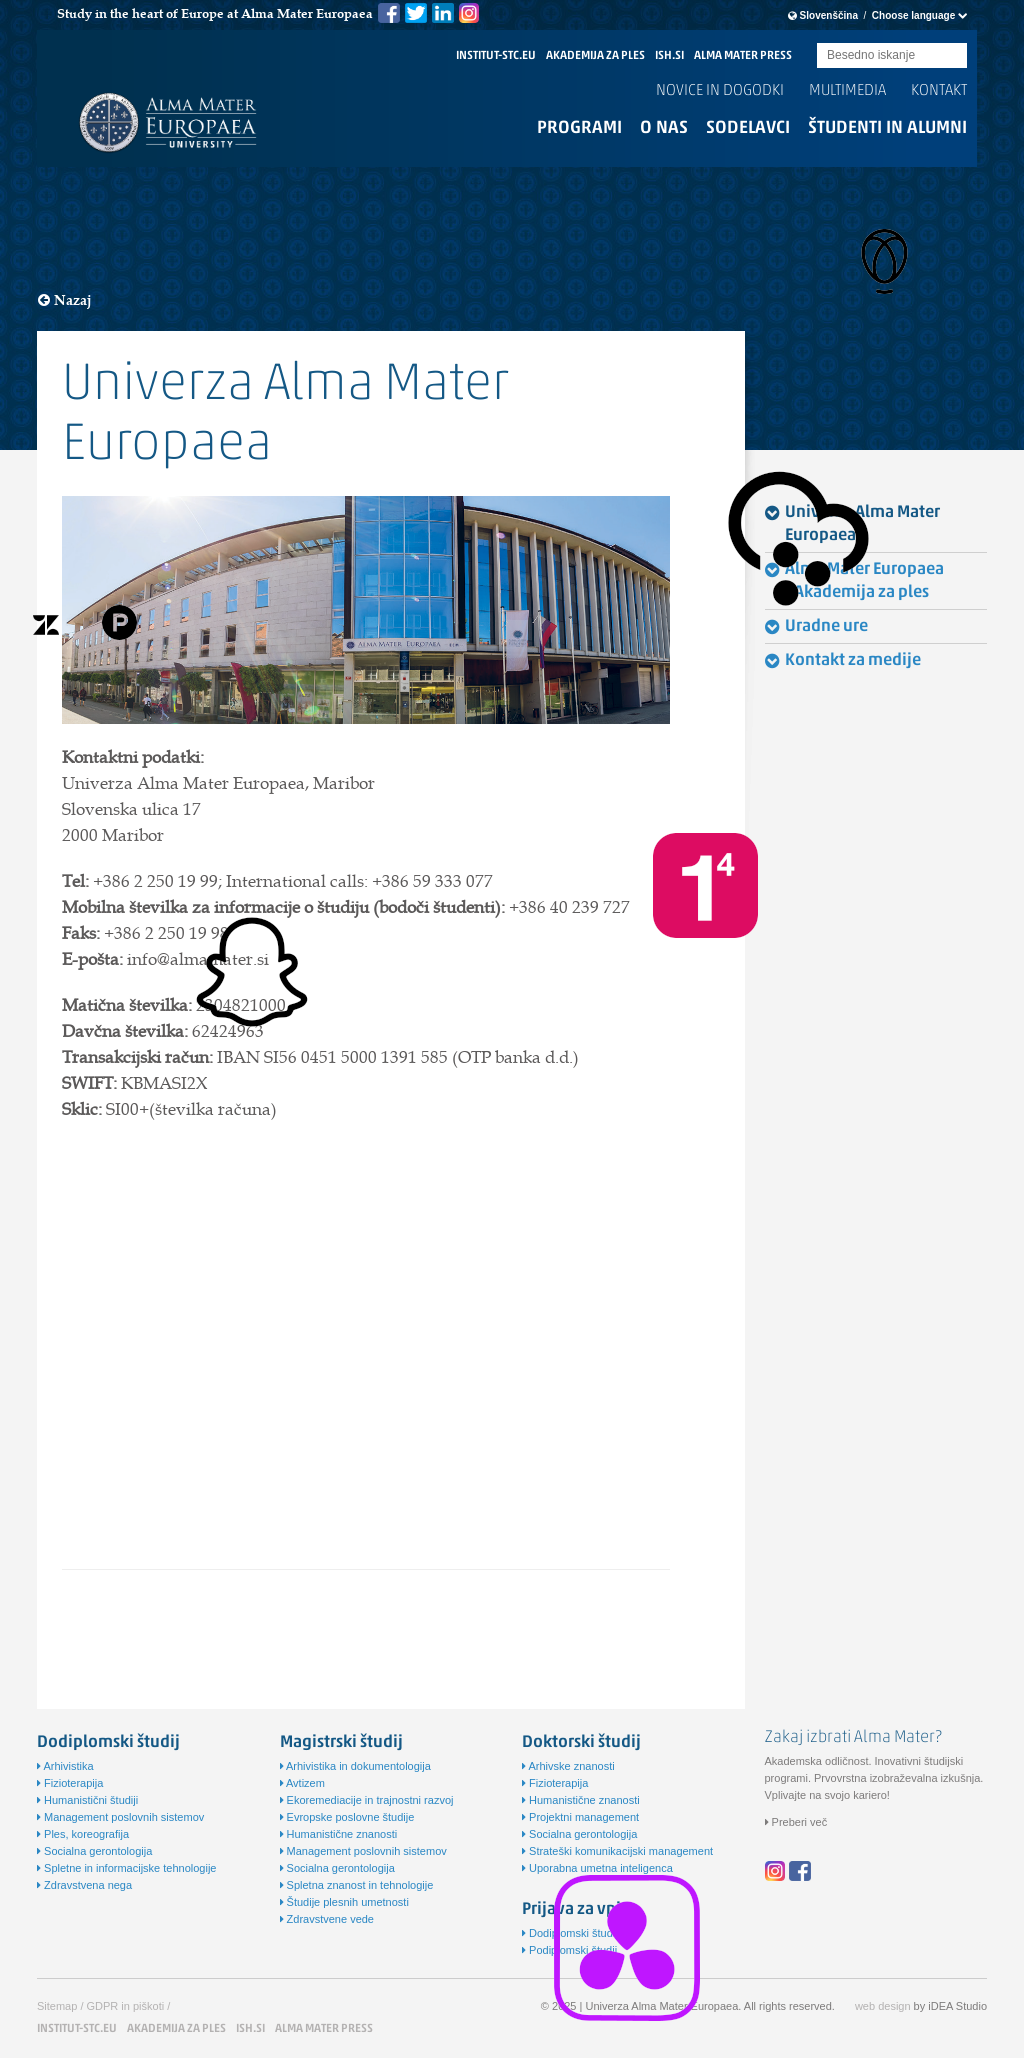 This screenshot has height=2058, width=1024. I want to click on open cloudflare 1.1.1.1 dns app, so click(705, 885).